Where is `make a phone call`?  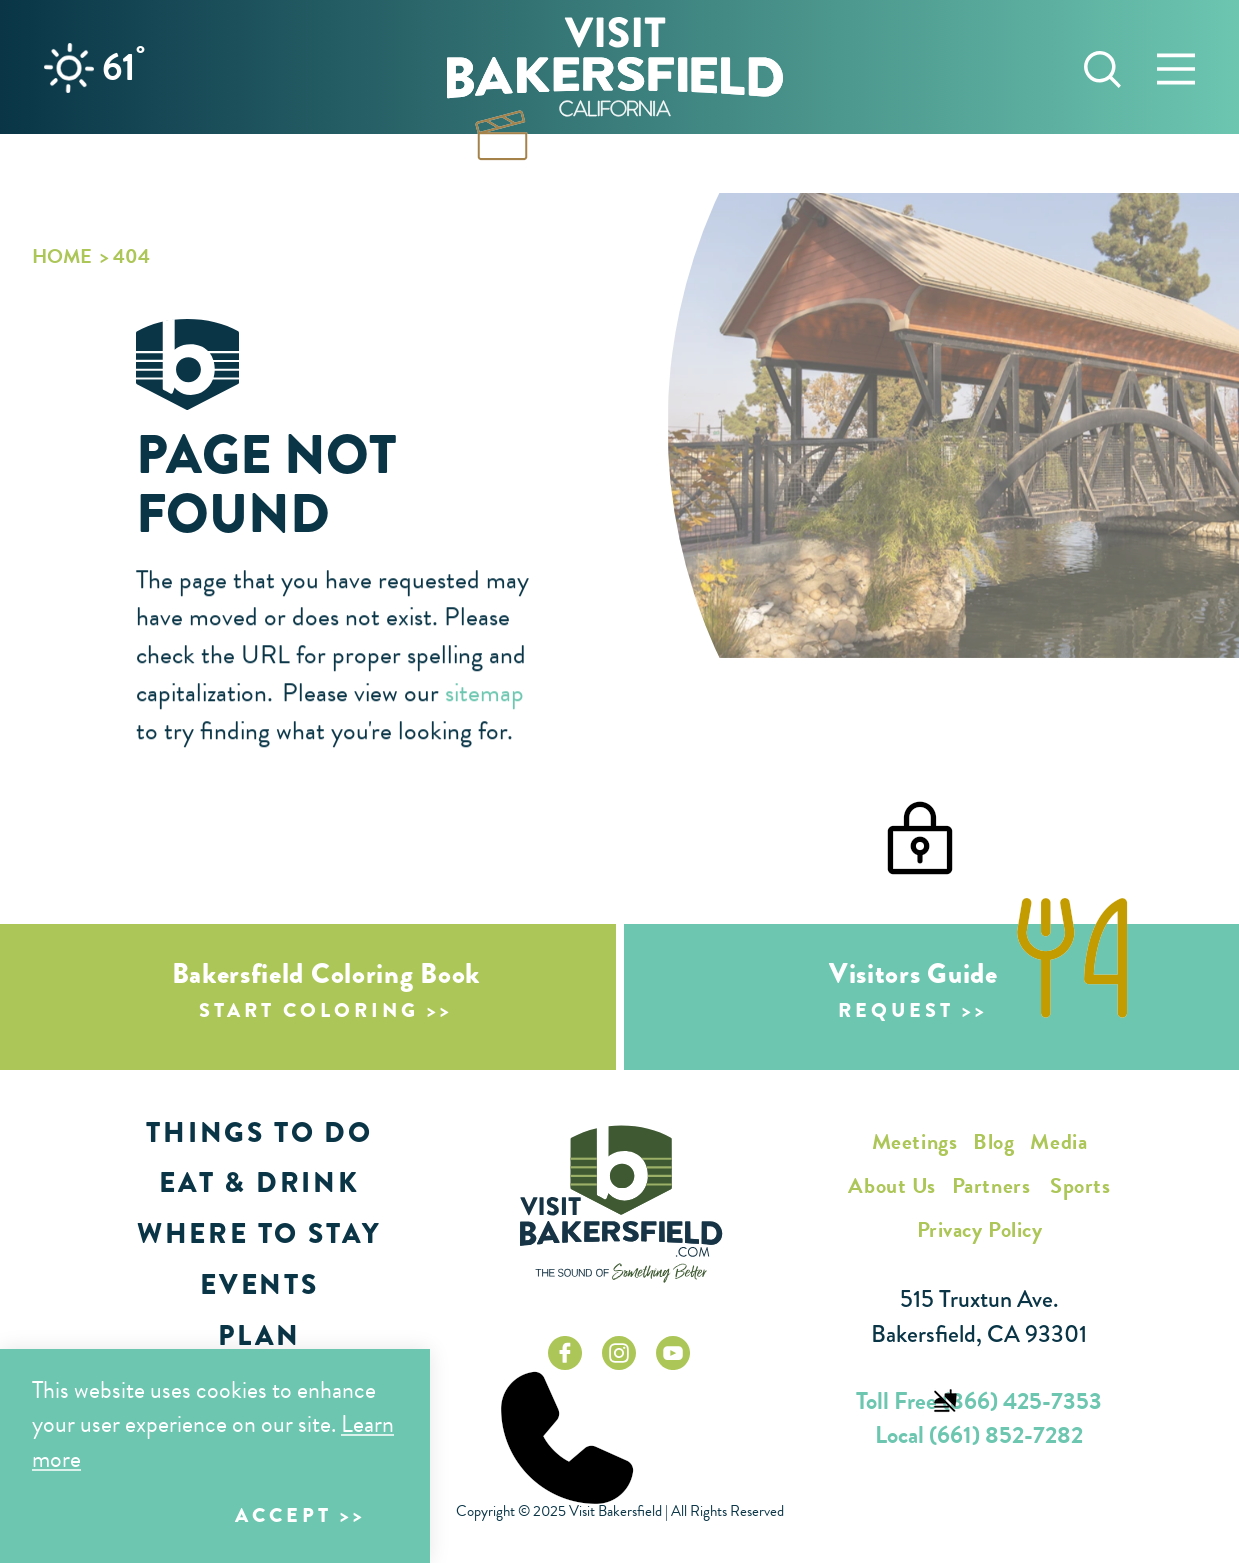
make a phone call is located at coordinates (564, 1440).